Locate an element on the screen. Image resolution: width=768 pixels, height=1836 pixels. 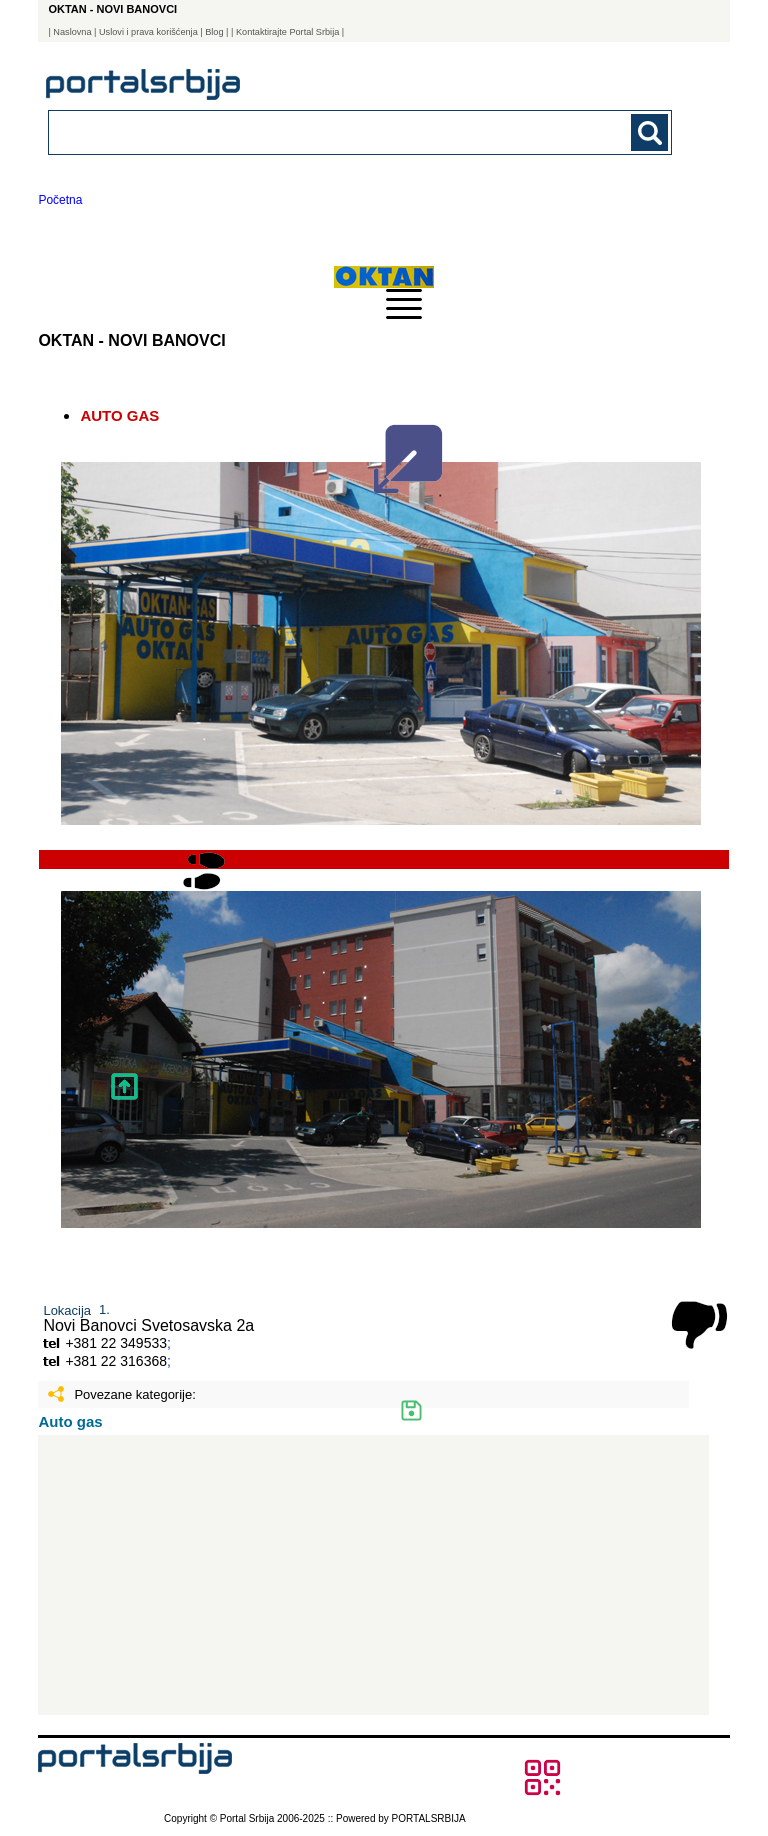
dislike or downvote content is located at coordinates (699, 1322).